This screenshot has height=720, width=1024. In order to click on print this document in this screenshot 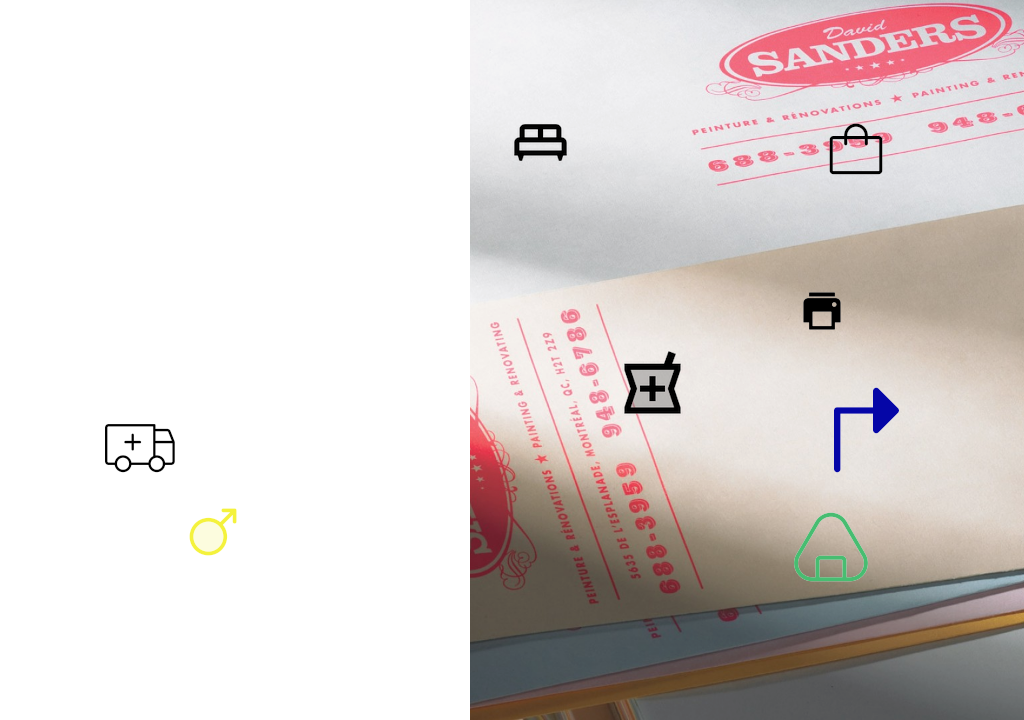, I will do `click(822, 311)`.